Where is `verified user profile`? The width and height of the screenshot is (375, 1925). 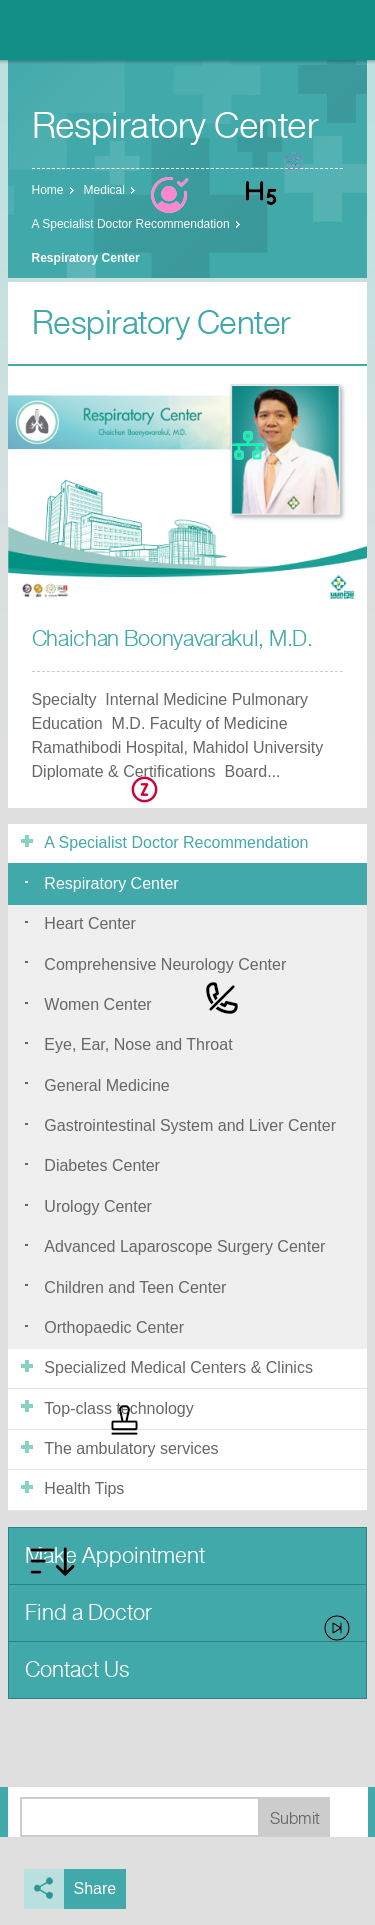
verified user profile is located at coordinates (169, 195).